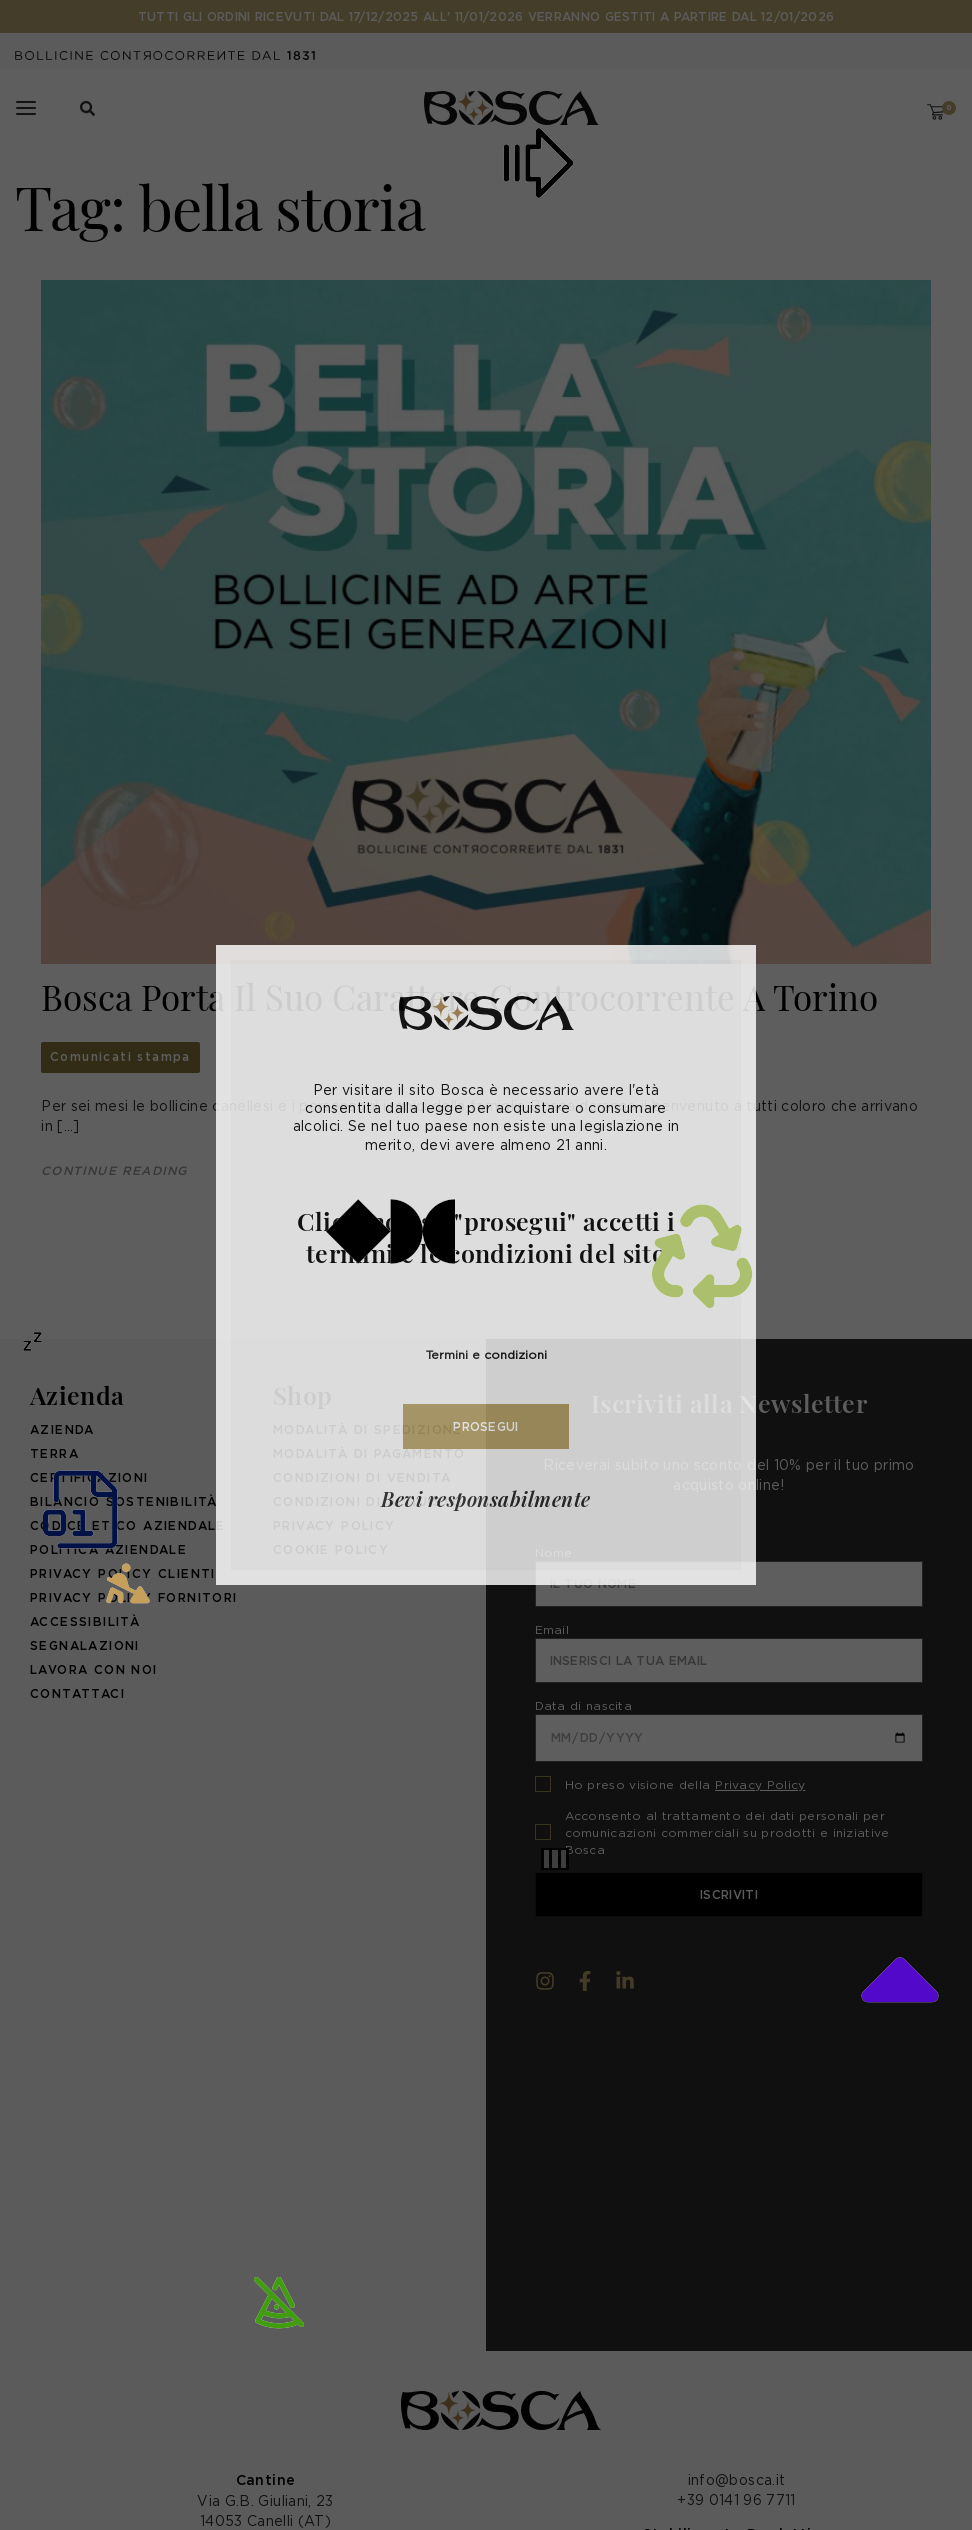  Describe the element at coordinates (390, 1231) in the screenshot. I see `innosoft company logo` at that location.